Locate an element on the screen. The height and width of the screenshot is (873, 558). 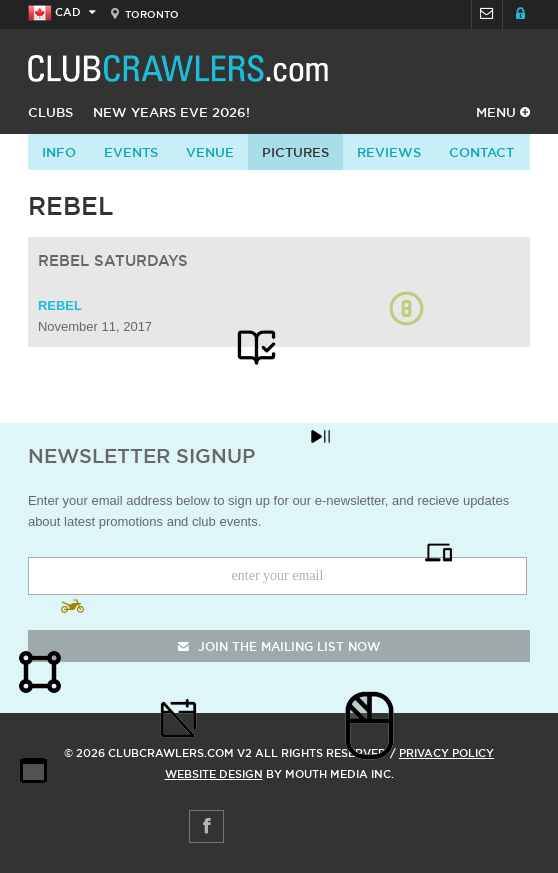
toggle between play and pause for media is located at coordinates (320, 436).